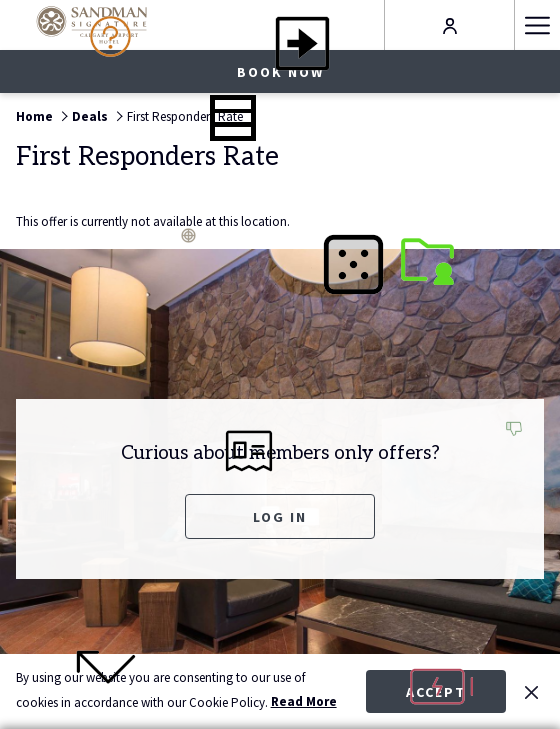  What do you see at coordinates (249, 450) in the screenshot?
I see `view news articles or press clippings` at bounding box center [249, 450].